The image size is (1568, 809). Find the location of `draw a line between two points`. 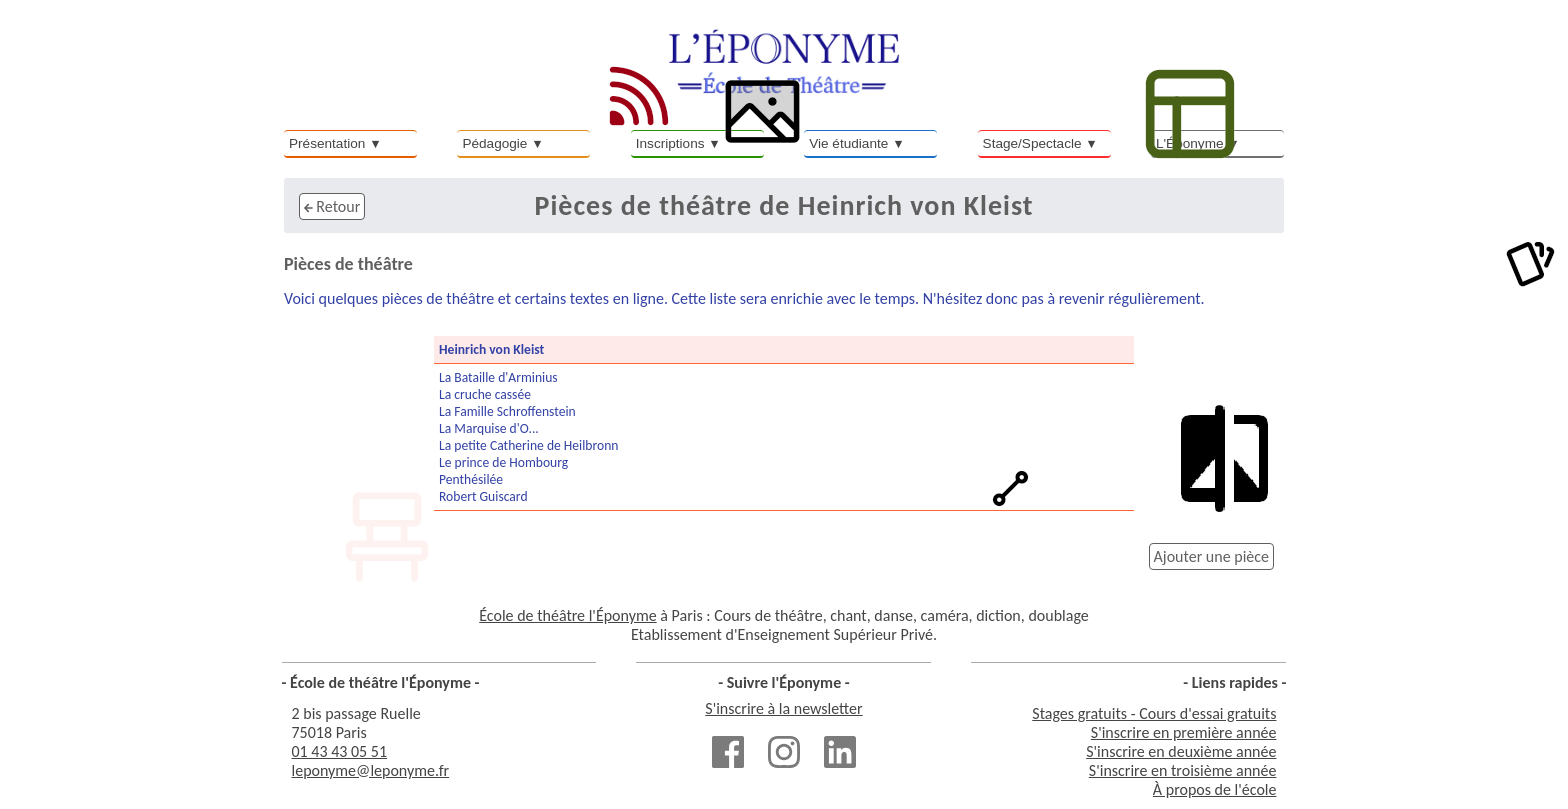

draw a line between two points is located at coordinates (1010, 488).